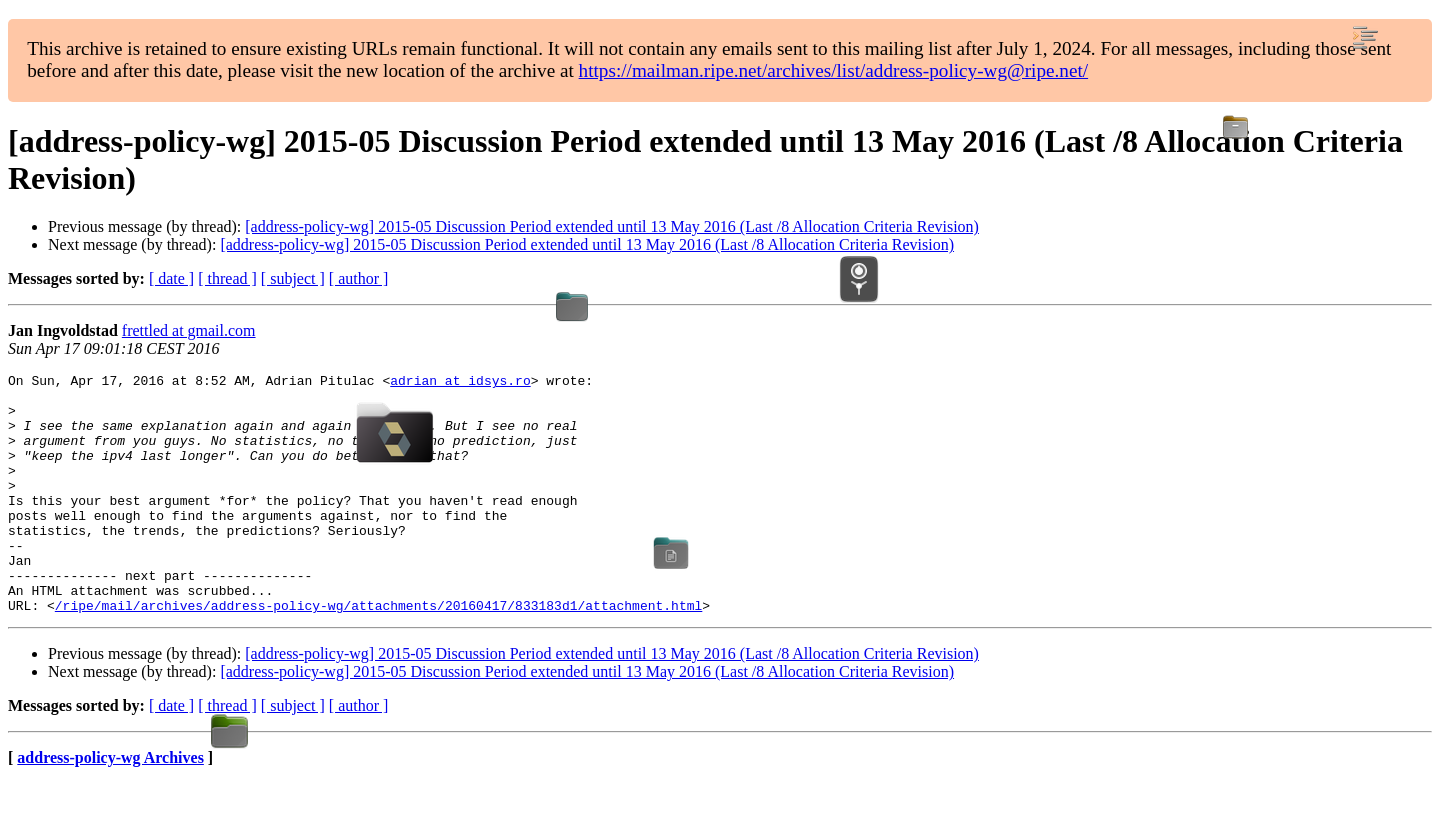 The width and height of the screenshot is (1440, 831). What do you see at coordinates (229, 730) in the screenshot?
I see `open folder containing files` at bounding box center [229, 730].